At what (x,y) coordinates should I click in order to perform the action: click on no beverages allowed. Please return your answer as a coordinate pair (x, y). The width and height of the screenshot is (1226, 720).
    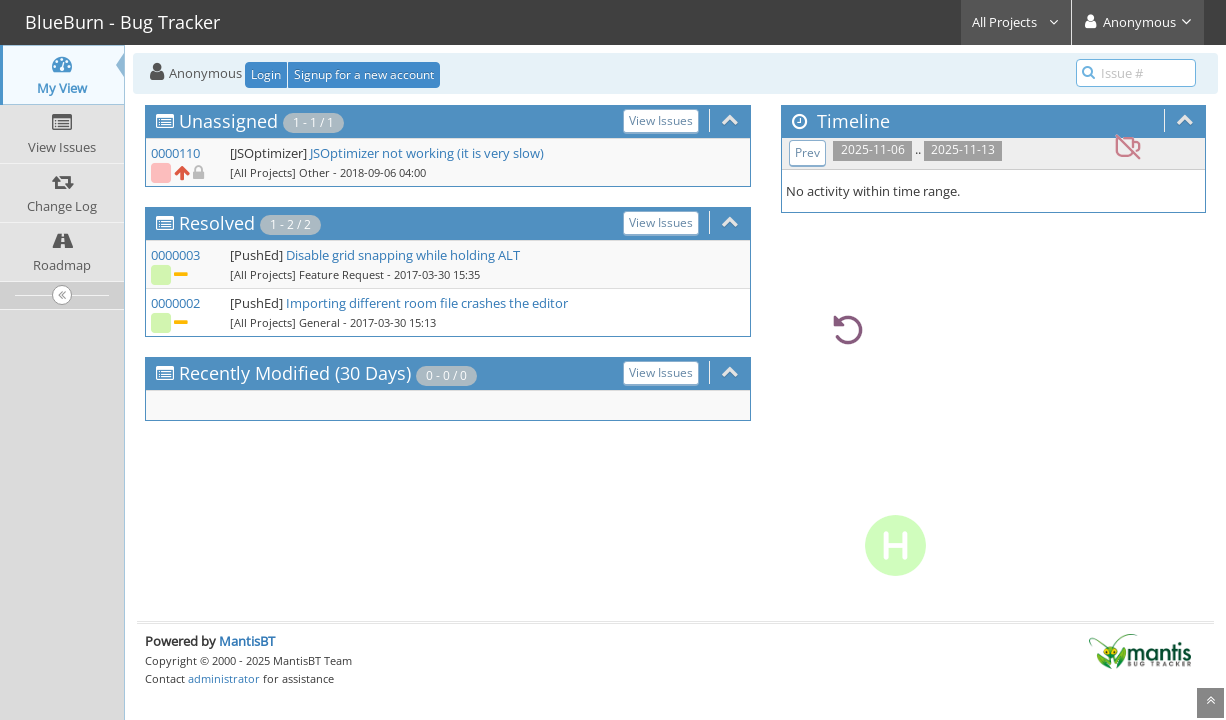
    Looking at the image, I should click on (1128, 147).